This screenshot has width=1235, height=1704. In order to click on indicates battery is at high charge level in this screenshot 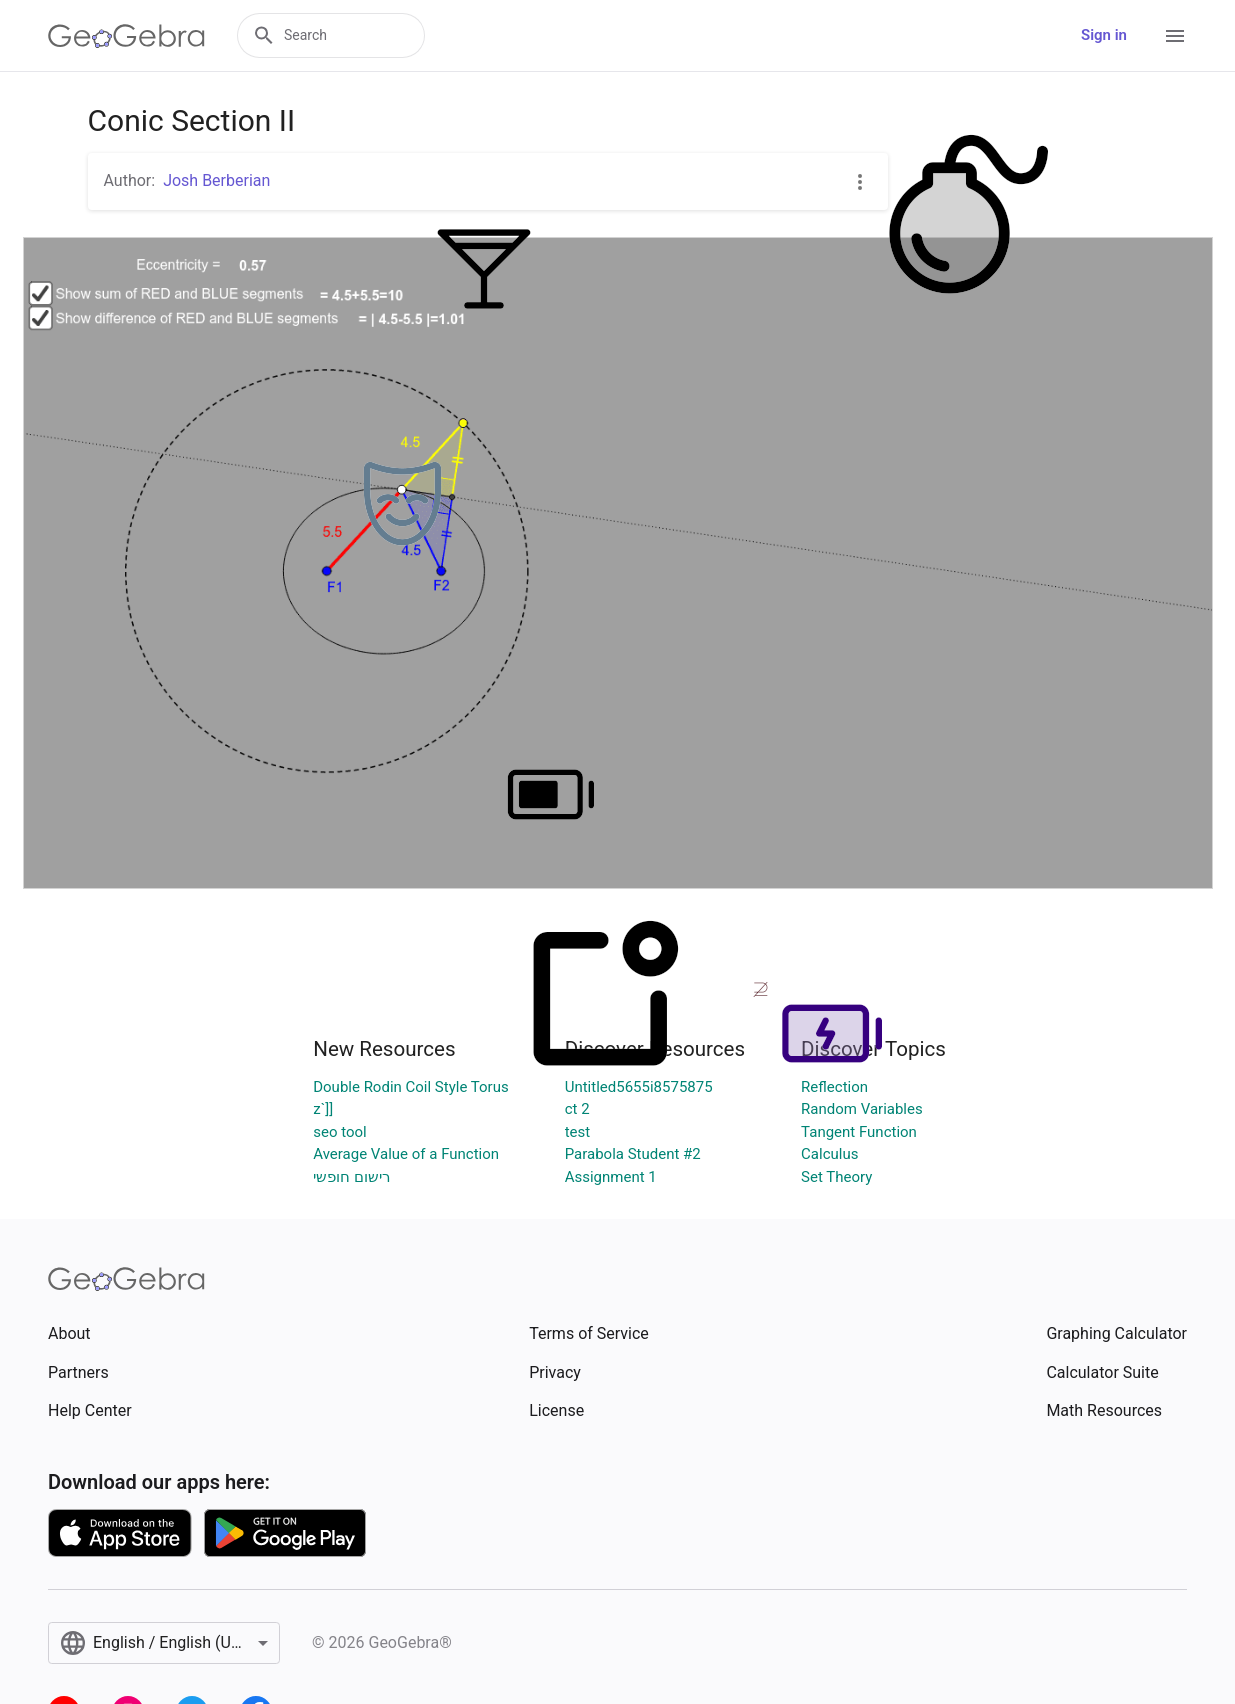, I will do `click(549, 794)`.